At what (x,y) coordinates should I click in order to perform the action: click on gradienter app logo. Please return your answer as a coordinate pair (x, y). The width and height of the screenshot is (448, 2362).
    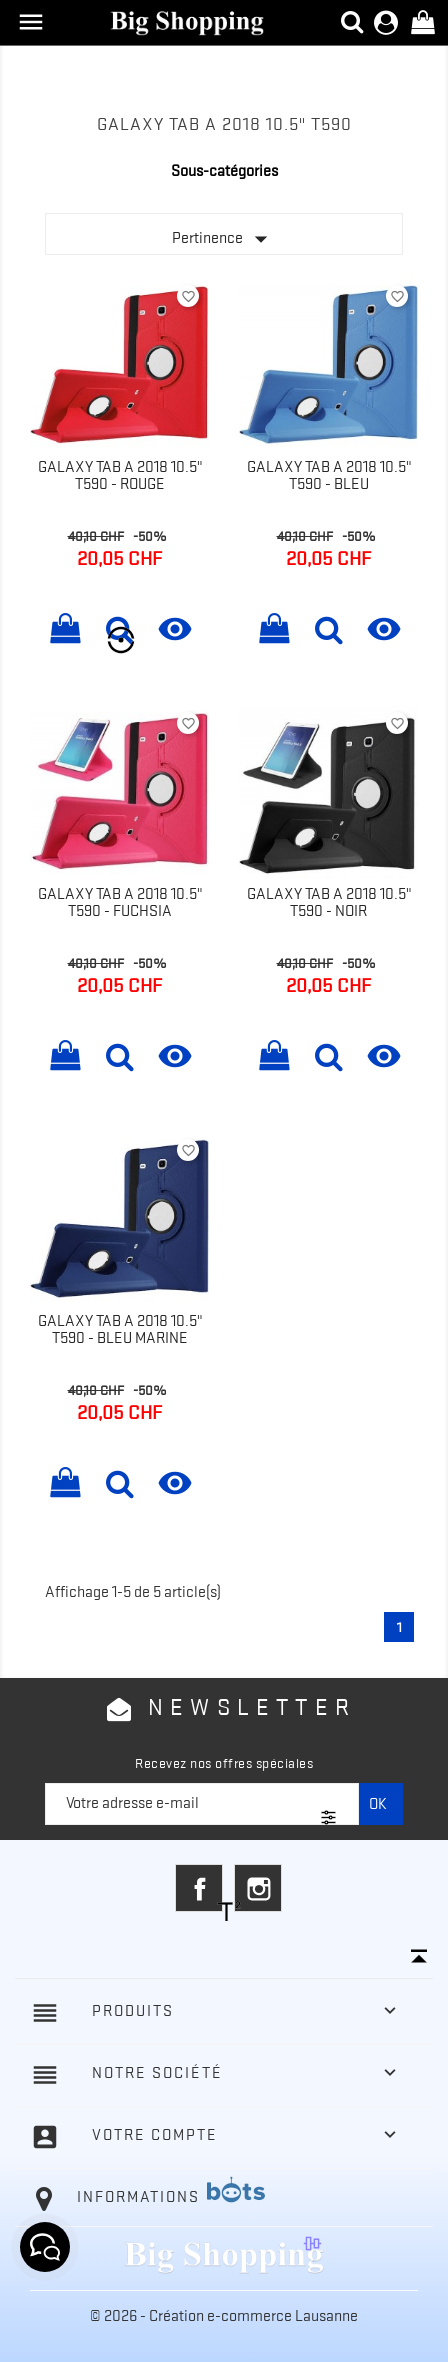
    Looking at the image, I should click on (121, 640).